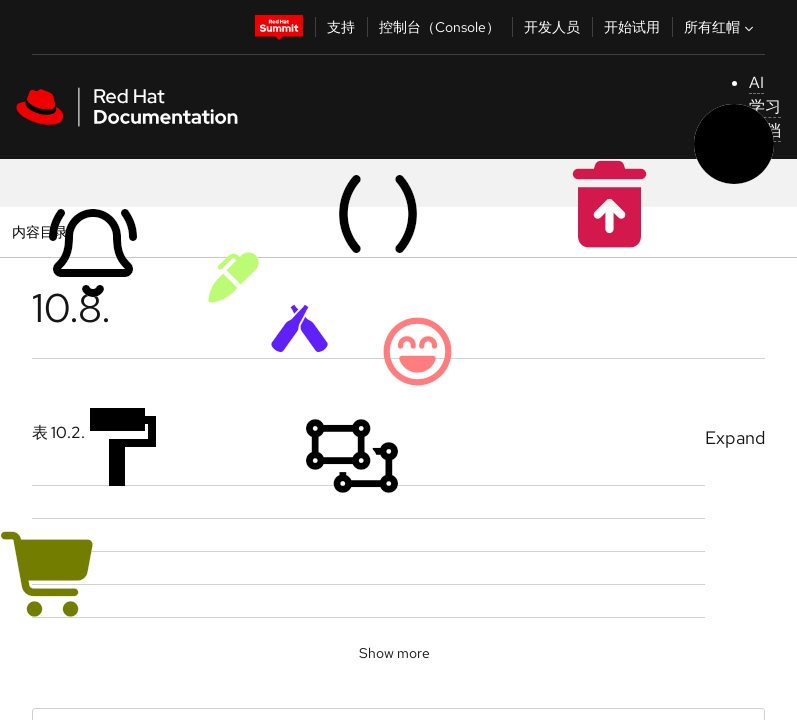 This screenshot has width=797, height=720. I want to click on apply formatting style to selected content, so click(121, 447).